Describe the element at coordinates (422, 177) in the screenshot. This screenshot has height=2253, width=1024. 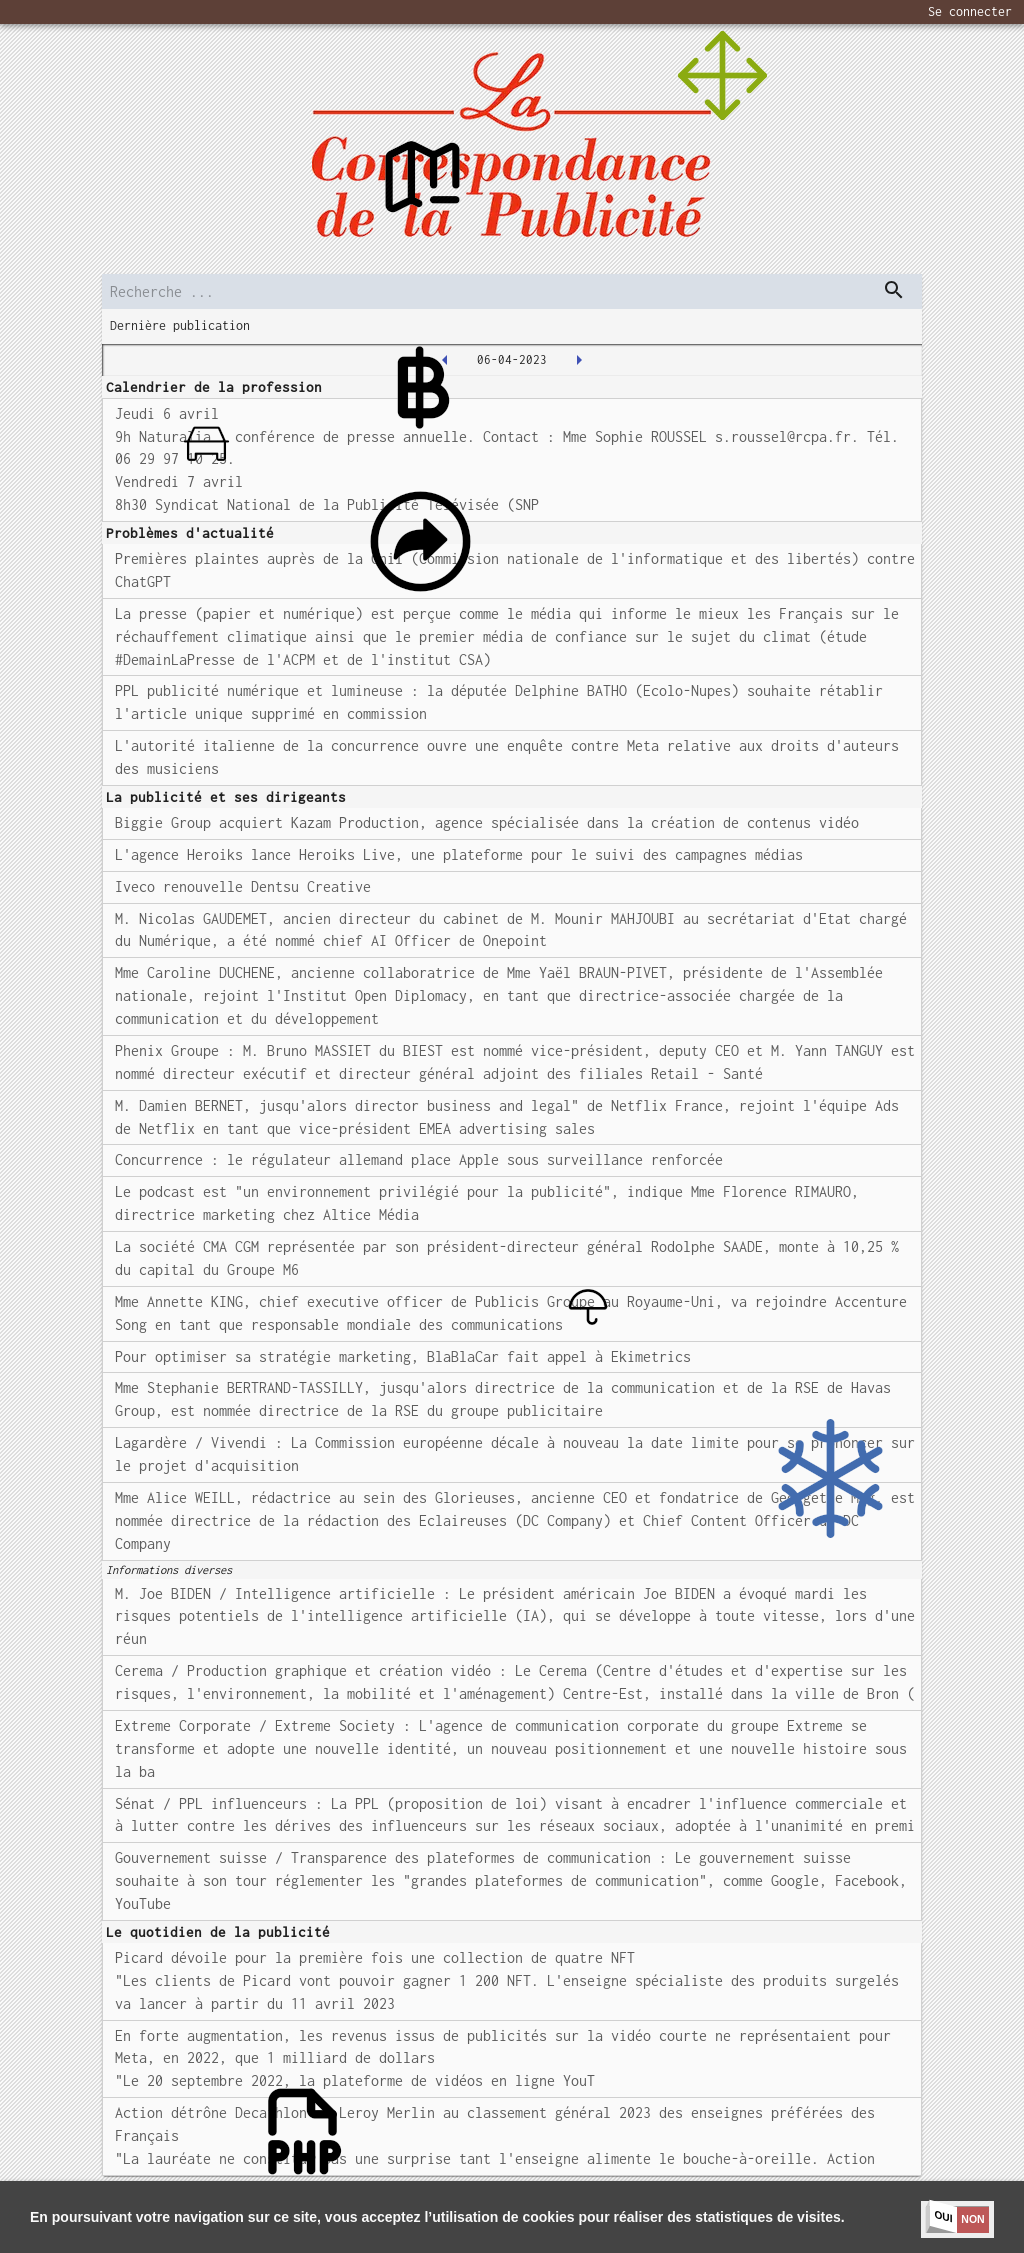
I see `remove a location from the map` at that location.